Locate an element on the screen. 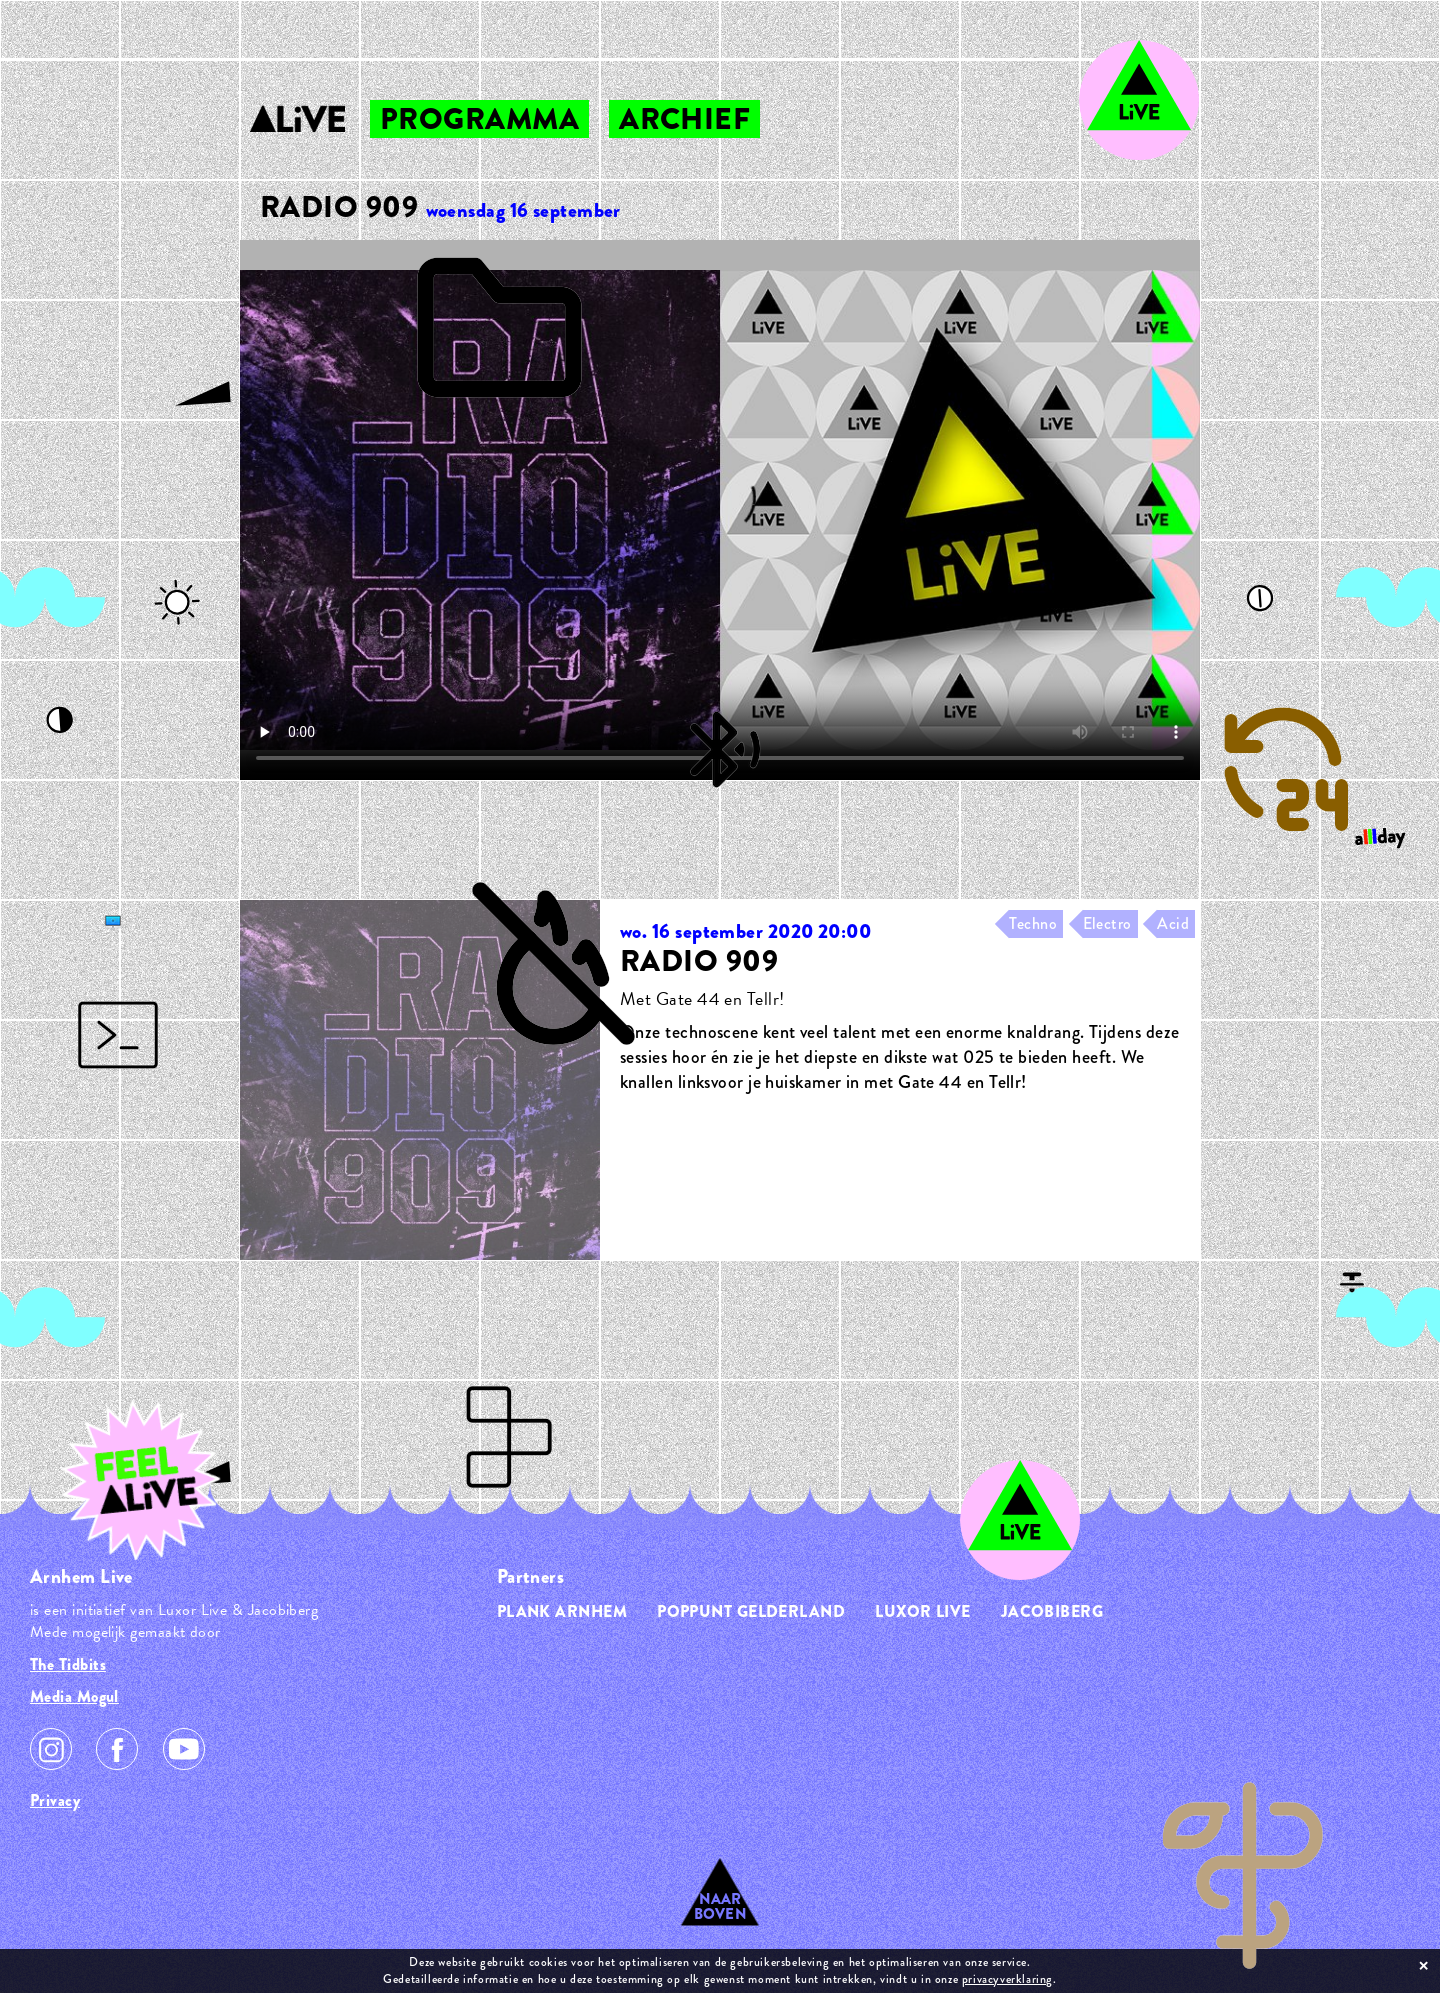  play video content on your television or monitor is located at coordinates (113, 923).